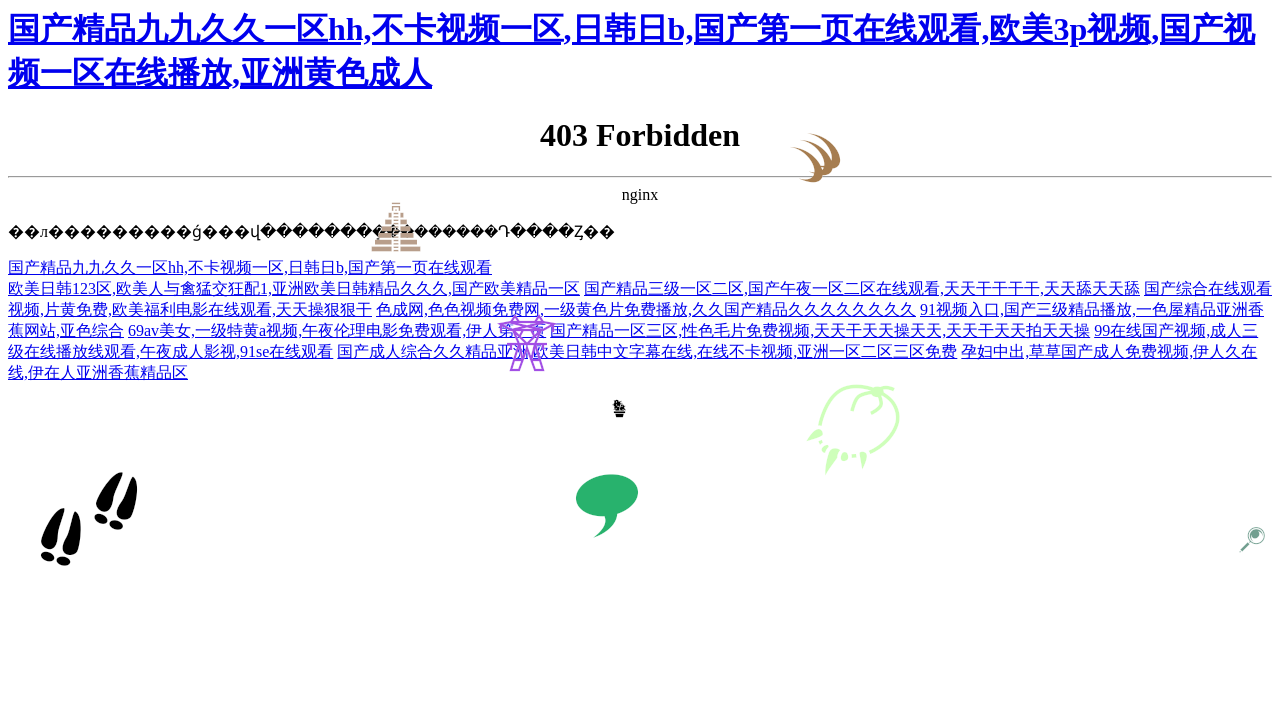 The image size is (1280, 720). Describe the element at coordinates (89, 519) in the screenshot. I see `track wildlife or animal sightings` at that location.